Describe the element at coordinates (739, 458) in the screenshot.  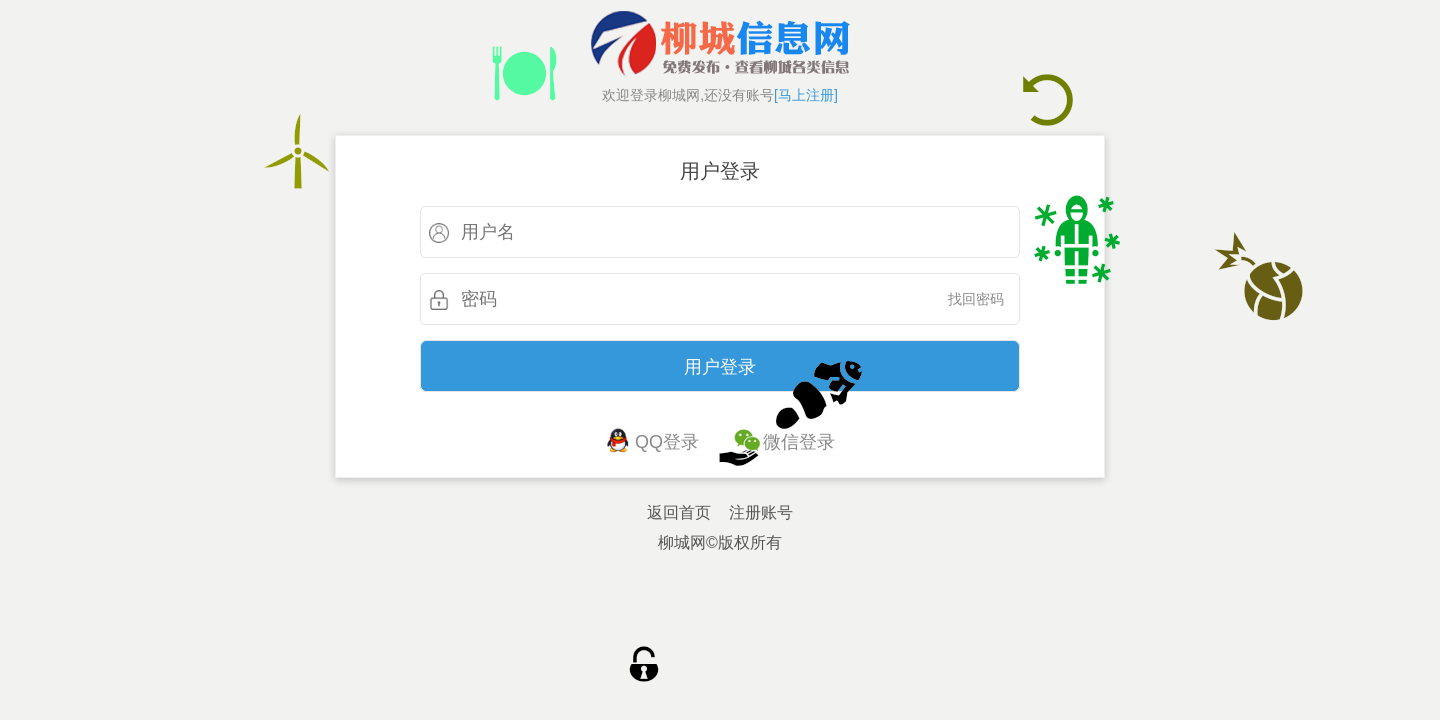
I see `request or receive an item` at that location.